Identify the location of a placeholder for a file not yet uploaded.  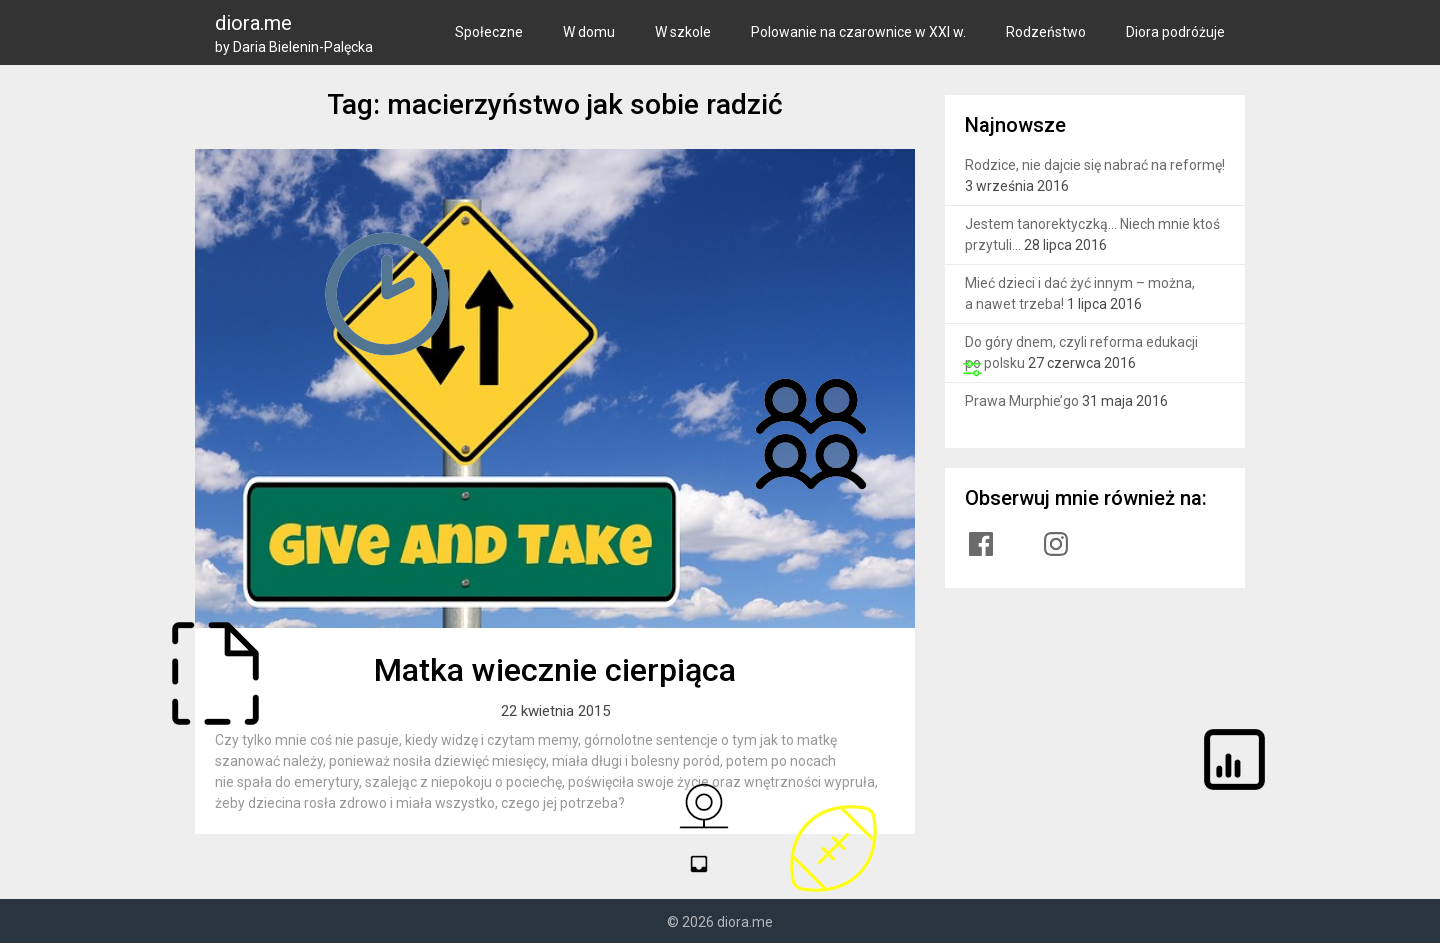
(215, 673).